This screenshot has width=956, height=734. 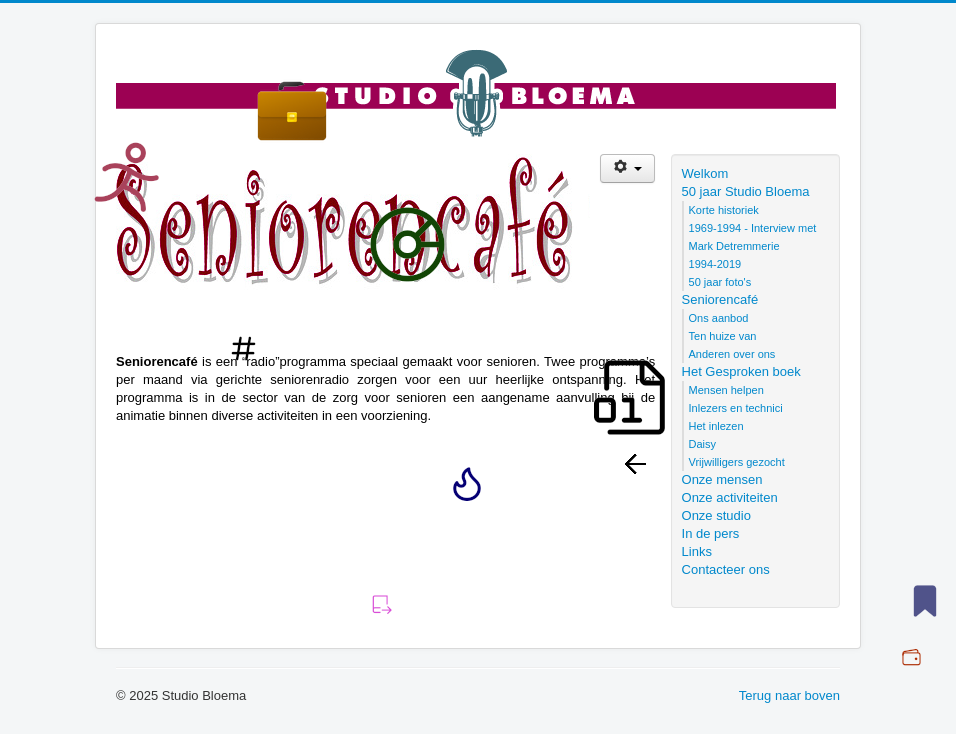 I want to click on go back to the previous screen, so click(x=635, y=464).